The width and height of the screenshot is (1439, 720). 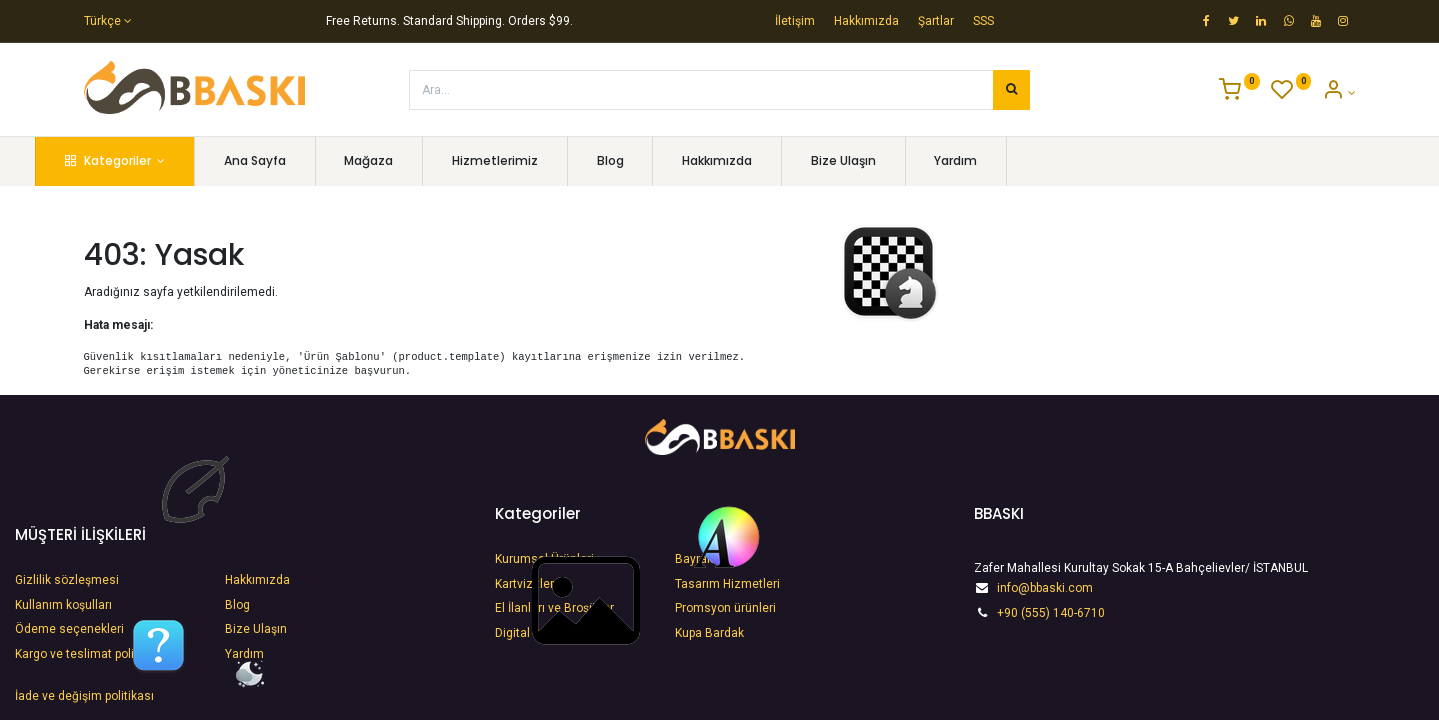 I want to click on indicates scattered snow conditions at night, so click(x=250, y=674).